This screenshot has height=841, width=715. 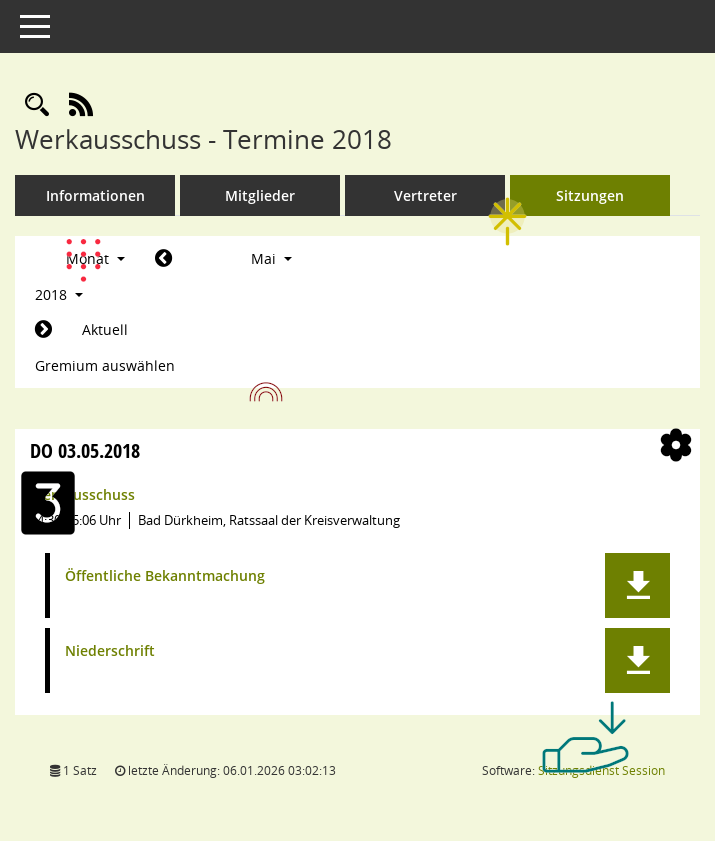 I want to click on indicates weather conditions with rainbow, so click(x=266, y=393).